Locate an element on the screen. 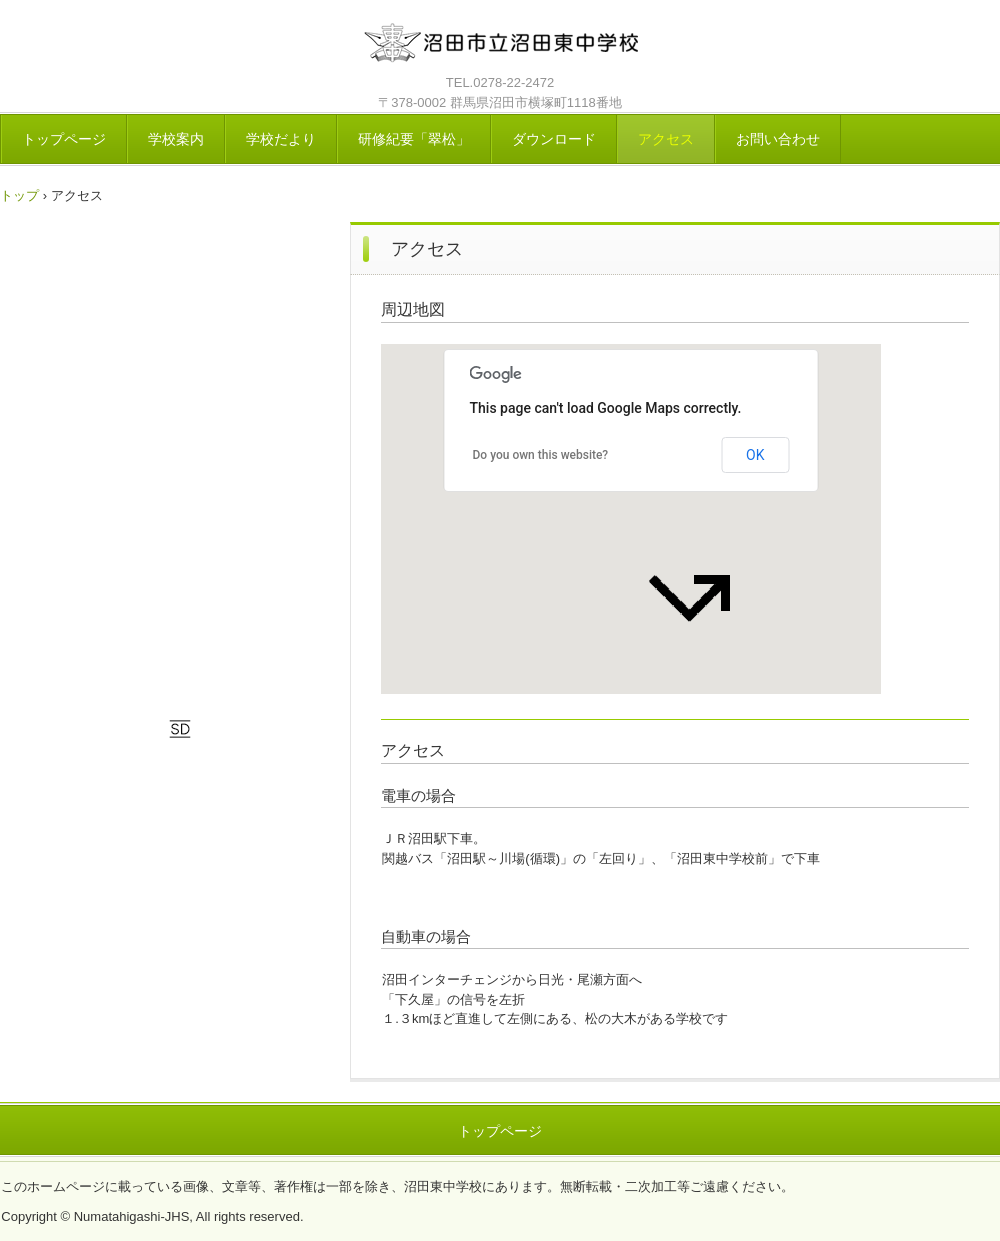  indicates an outgoing call that wasn't answered is located at coordinates (689, 597).